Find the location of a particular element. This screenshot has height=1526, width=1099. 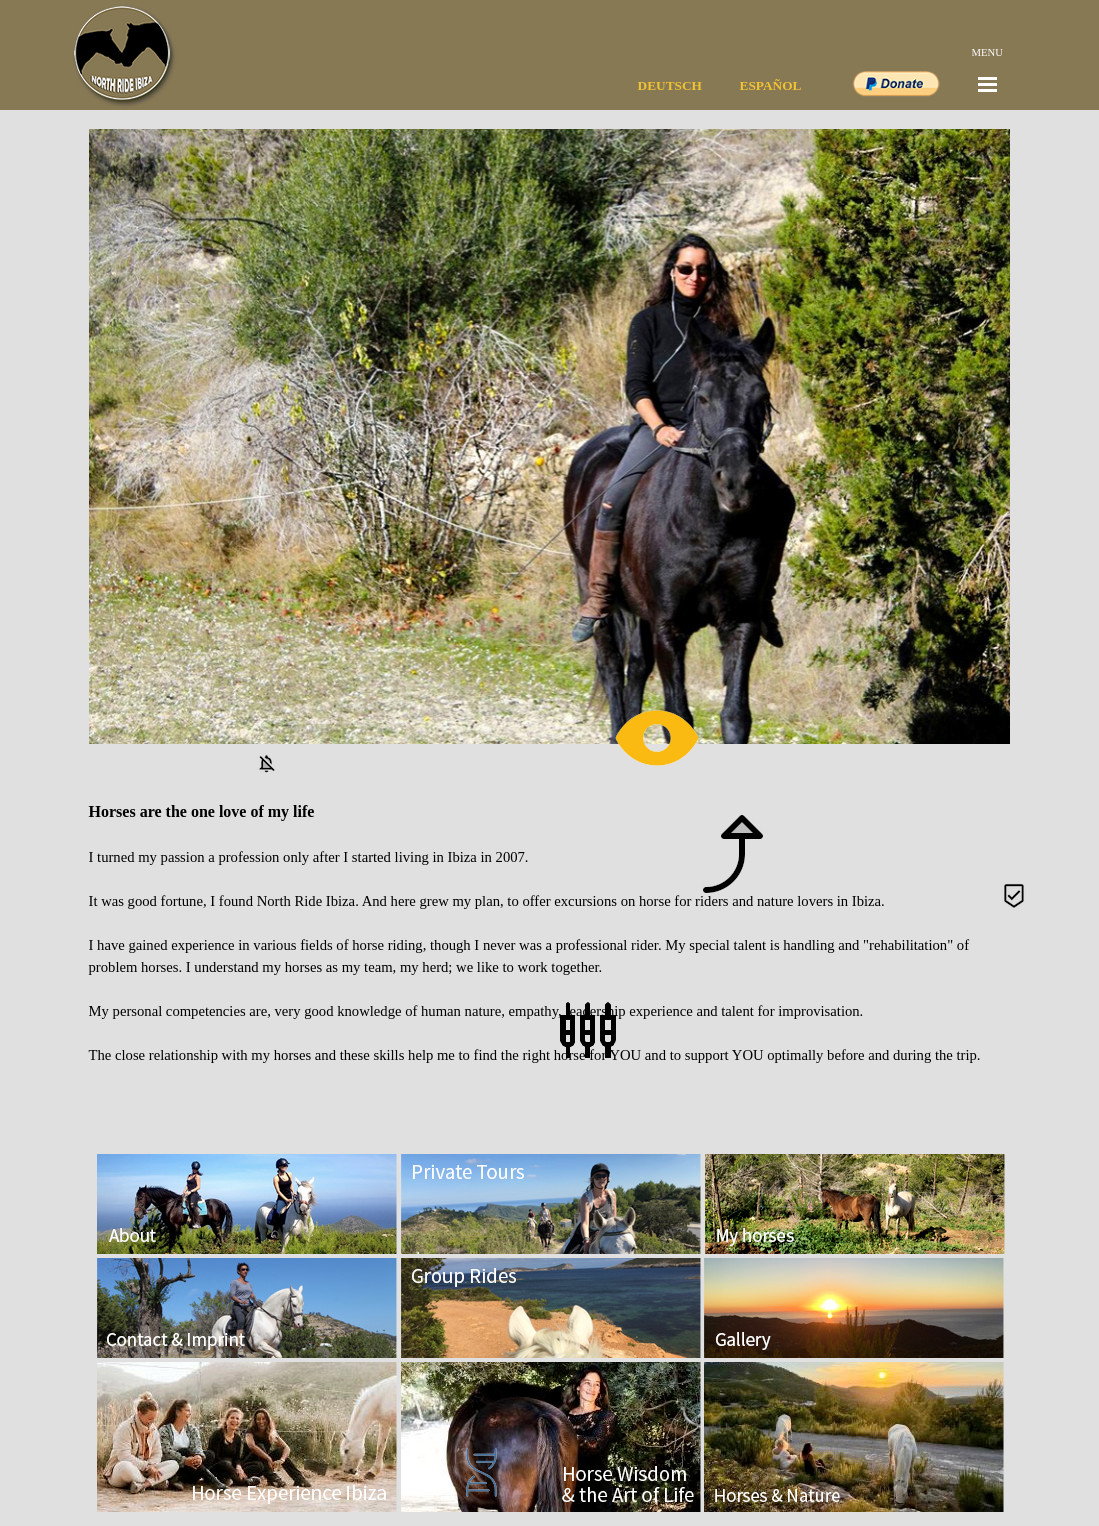

view or preview content is located at coordinates (657, 738).